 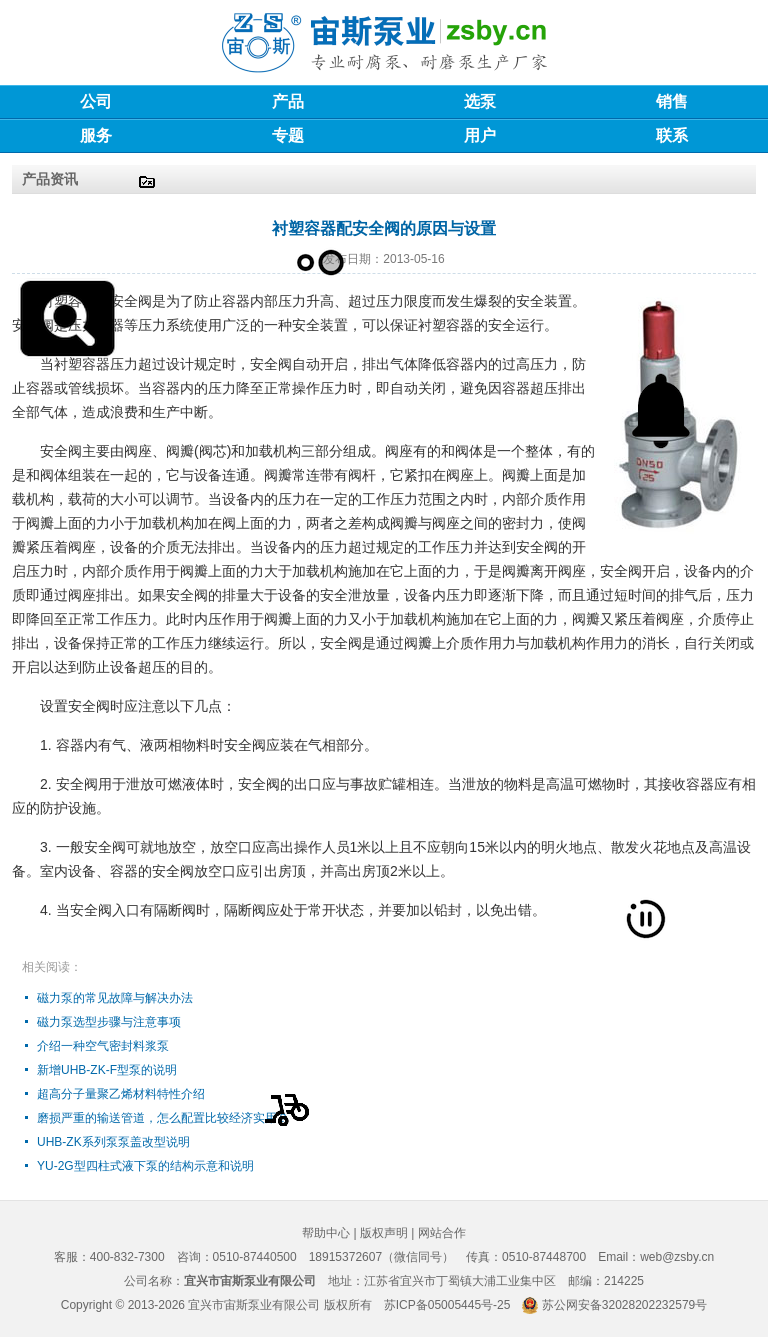 What do you see at coordinates (287, 1110) in the screenshot?
I see `view bike and scooter rental options` at bounding box center [287, 1110].